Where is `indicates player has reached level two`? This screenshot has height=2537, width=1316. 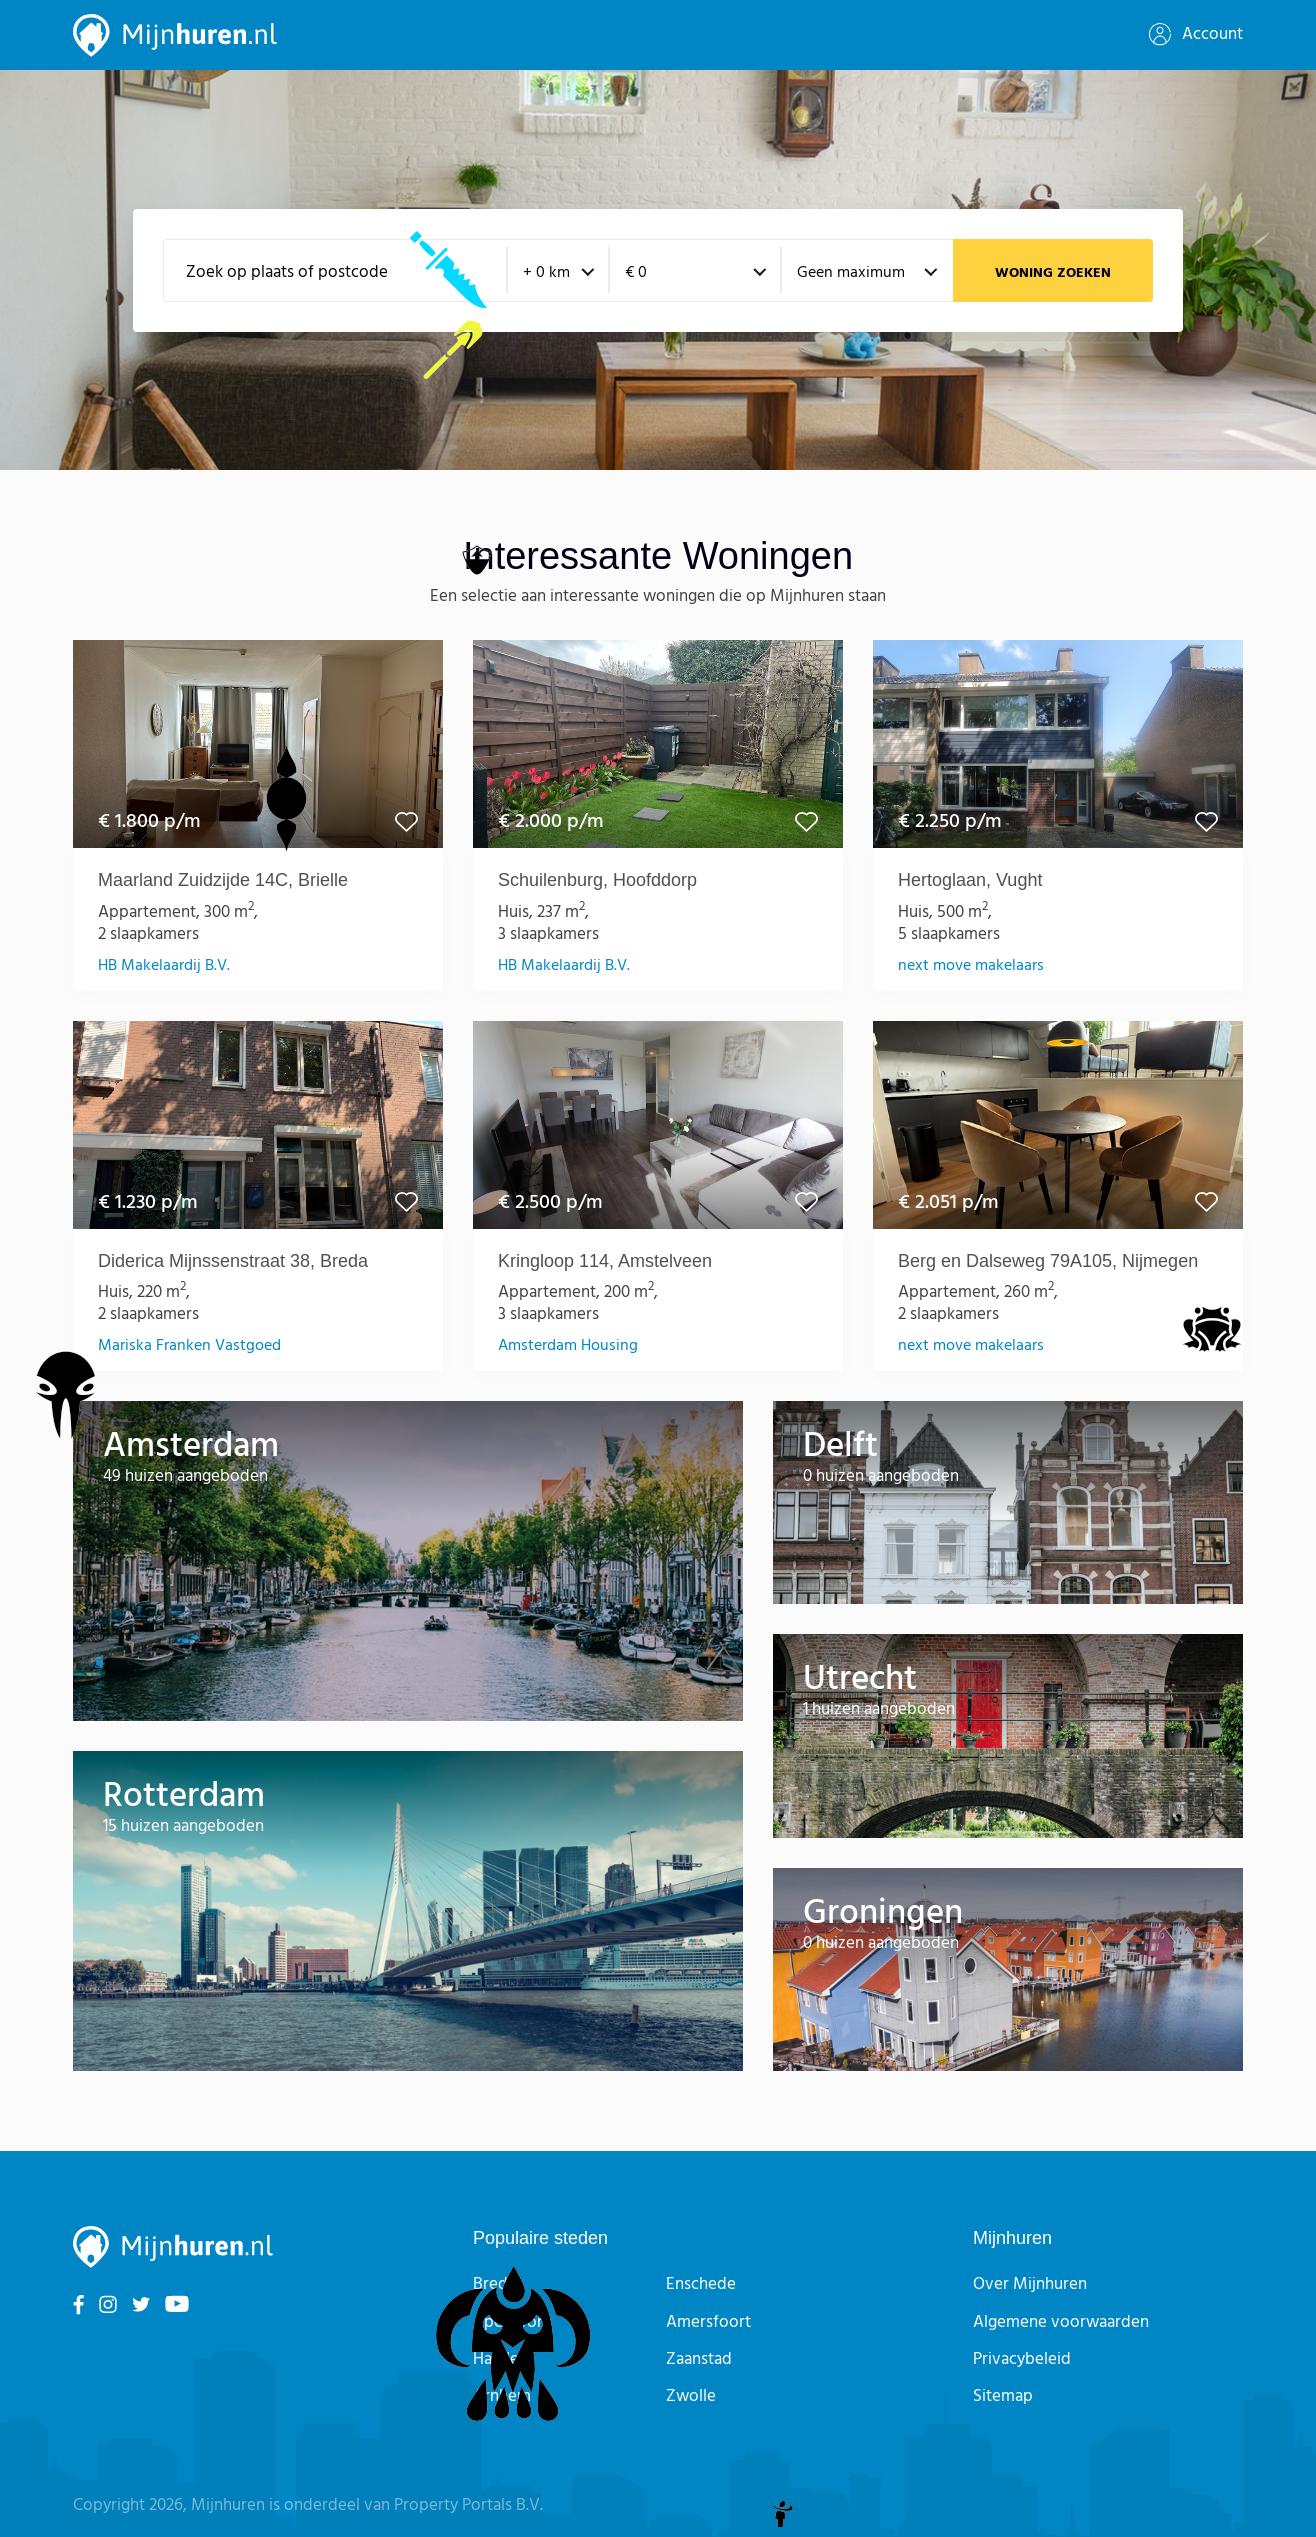
indicates player has reached level two is located at coordinates (286, 798).